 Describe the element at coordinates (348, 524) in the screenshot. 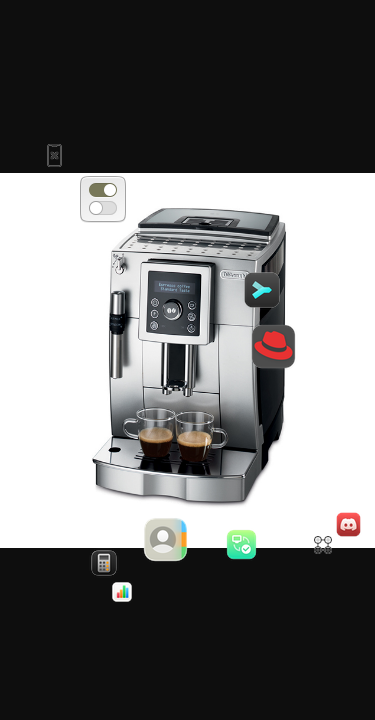

I see `open lightcord messaging app` at that location.